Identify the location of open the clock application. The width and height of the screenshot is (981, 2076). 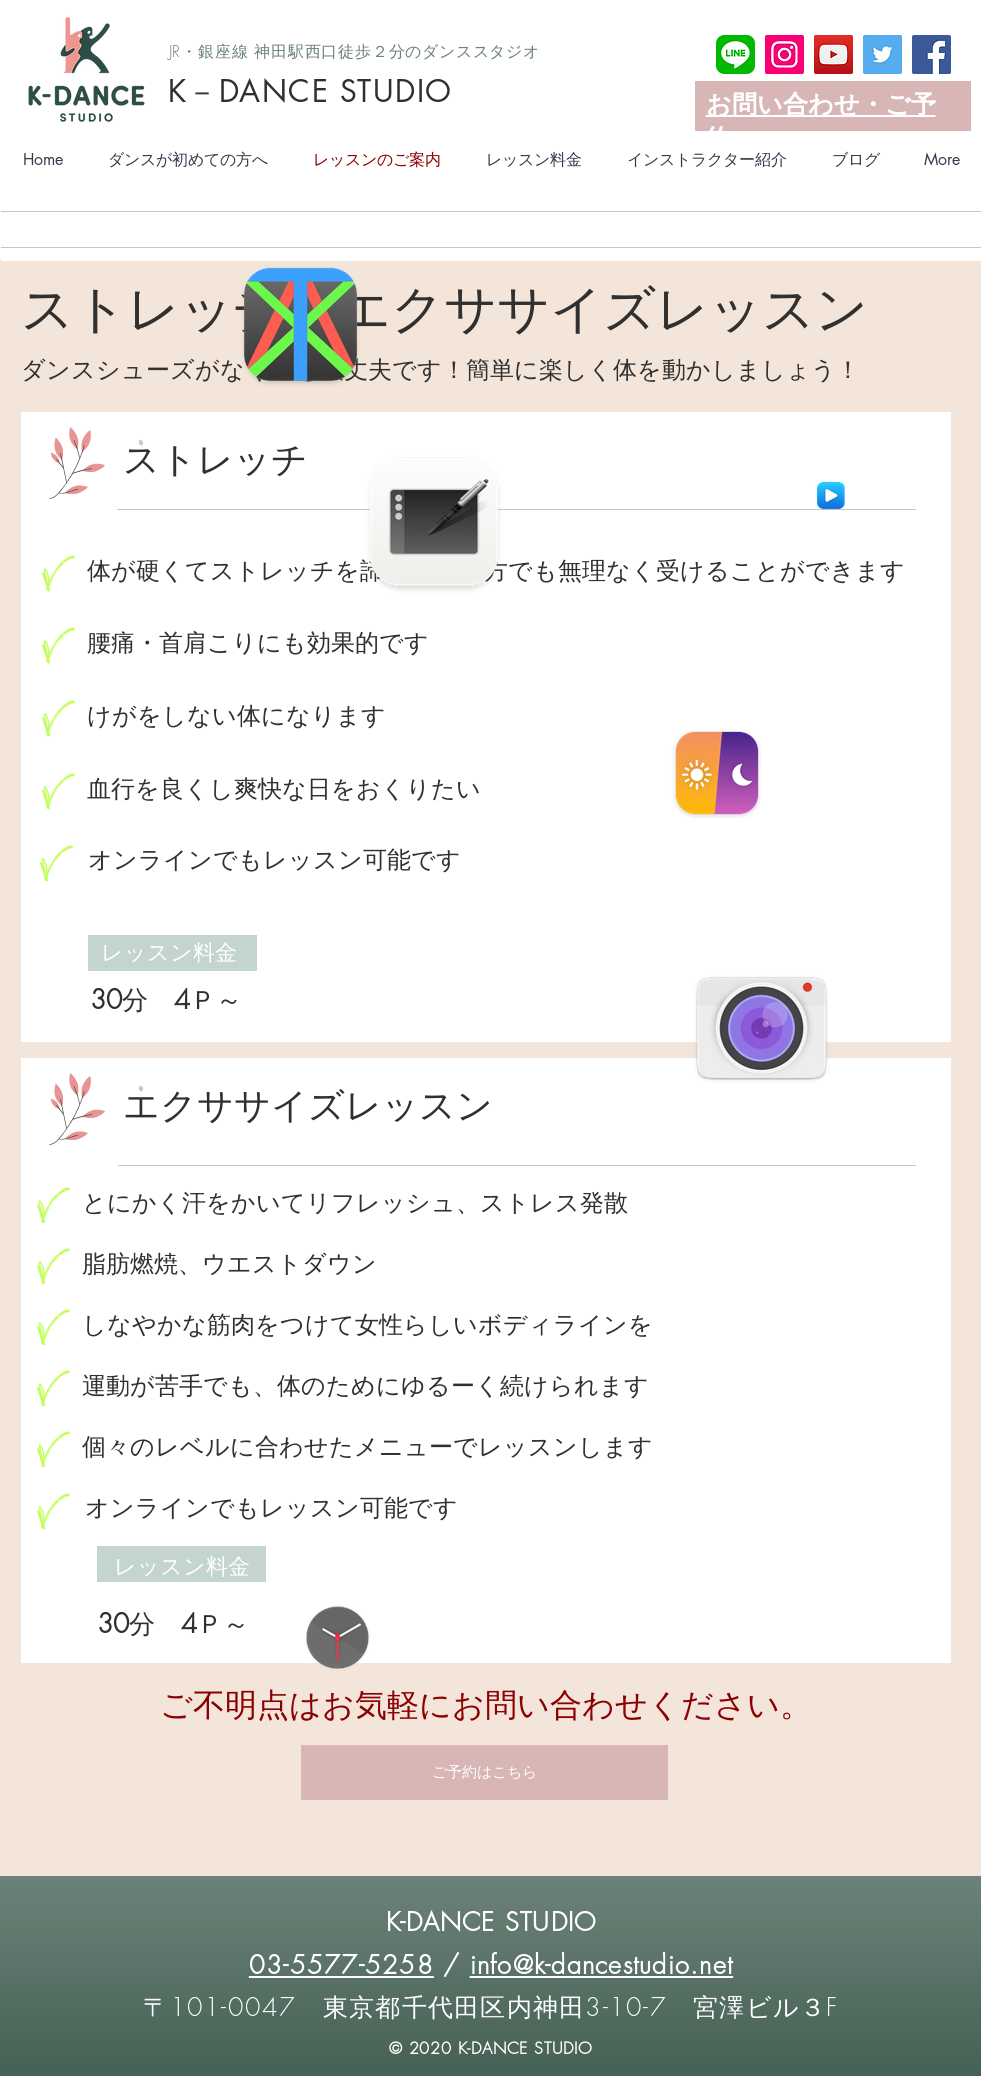
(337, 1637).